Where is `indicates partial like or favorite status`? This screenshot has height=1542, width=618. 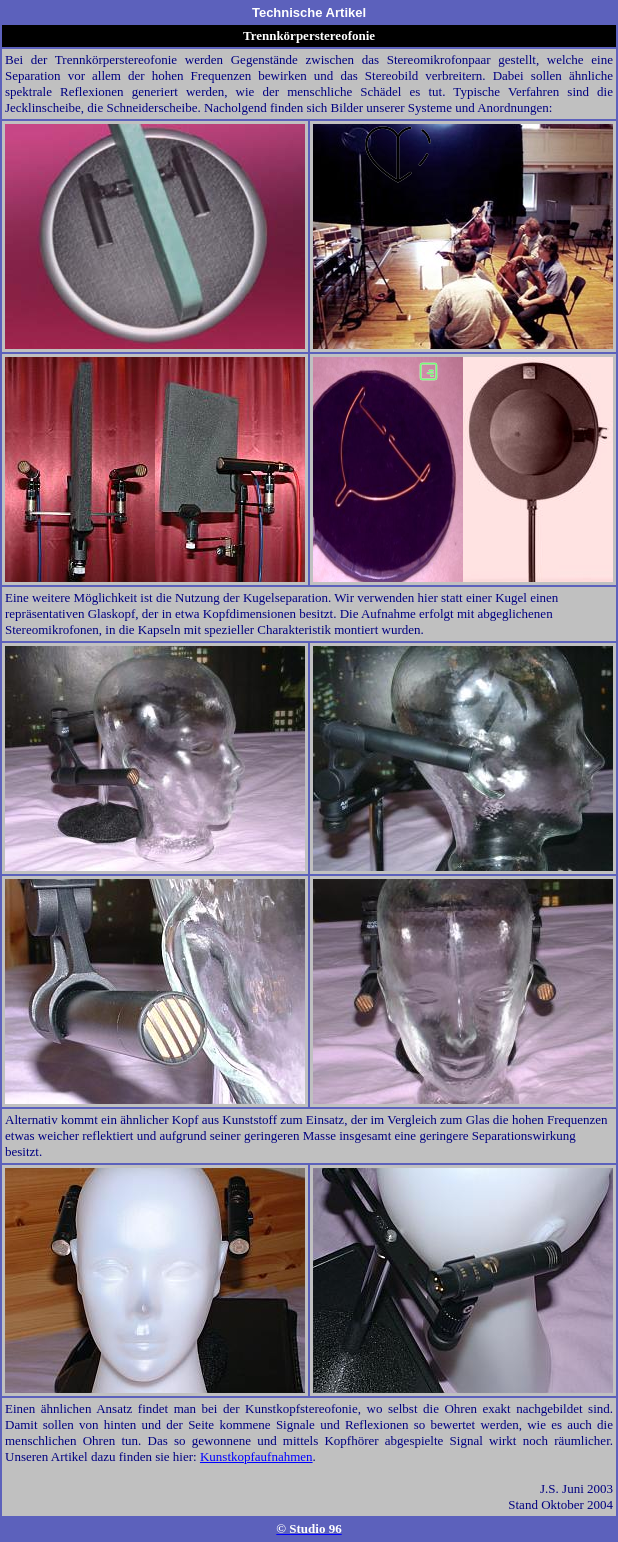 indicates partial like or favorite status is located at coordinates (398, 152).